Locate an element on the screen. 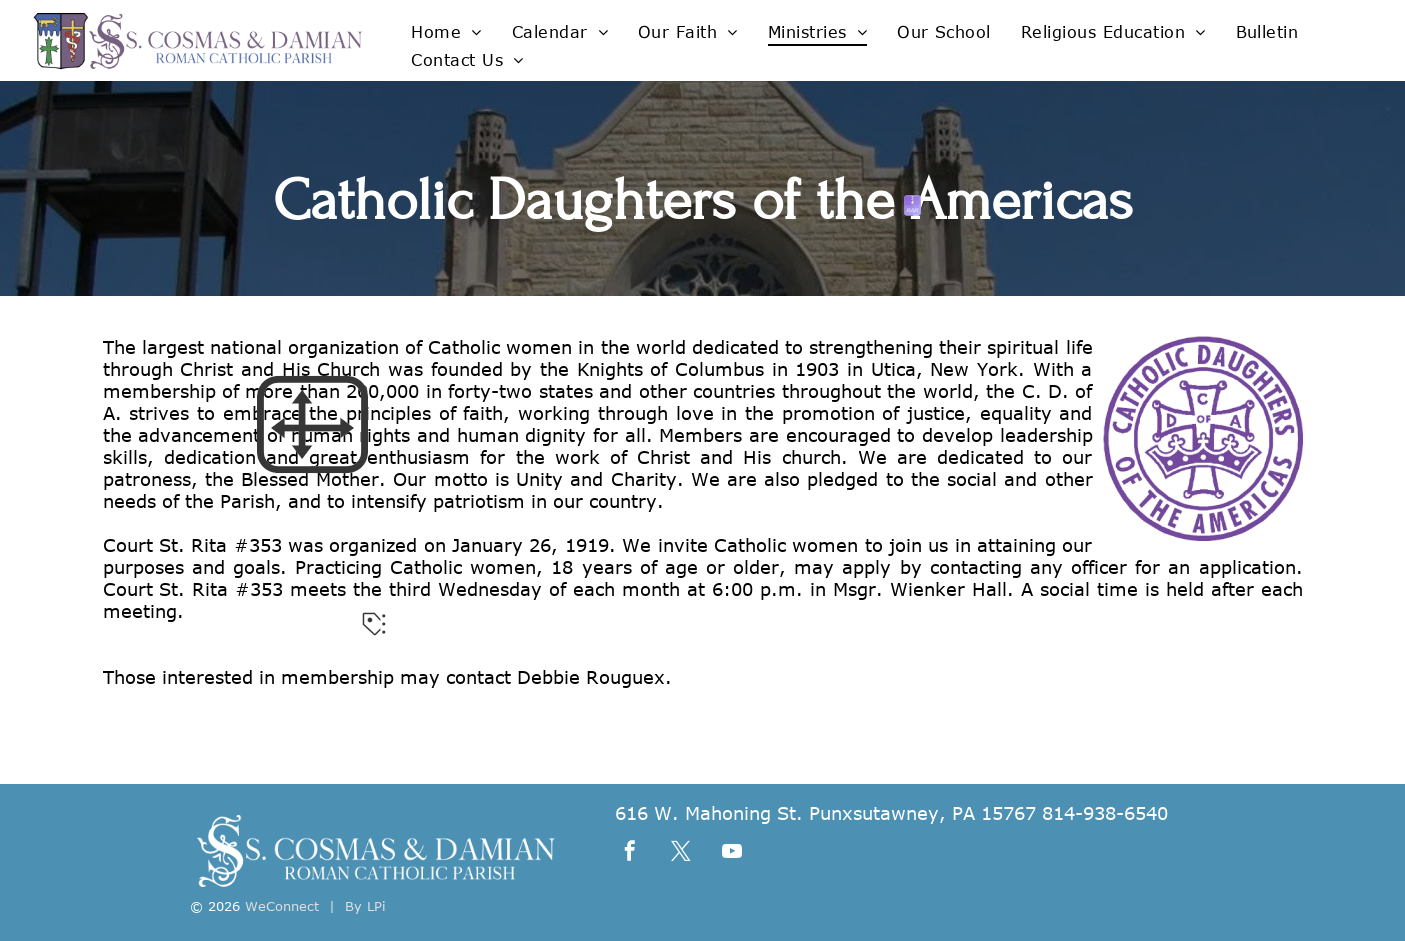 This screenshot has height=941, width=1405. view or manage music tags is located at coordinates (374, 624).